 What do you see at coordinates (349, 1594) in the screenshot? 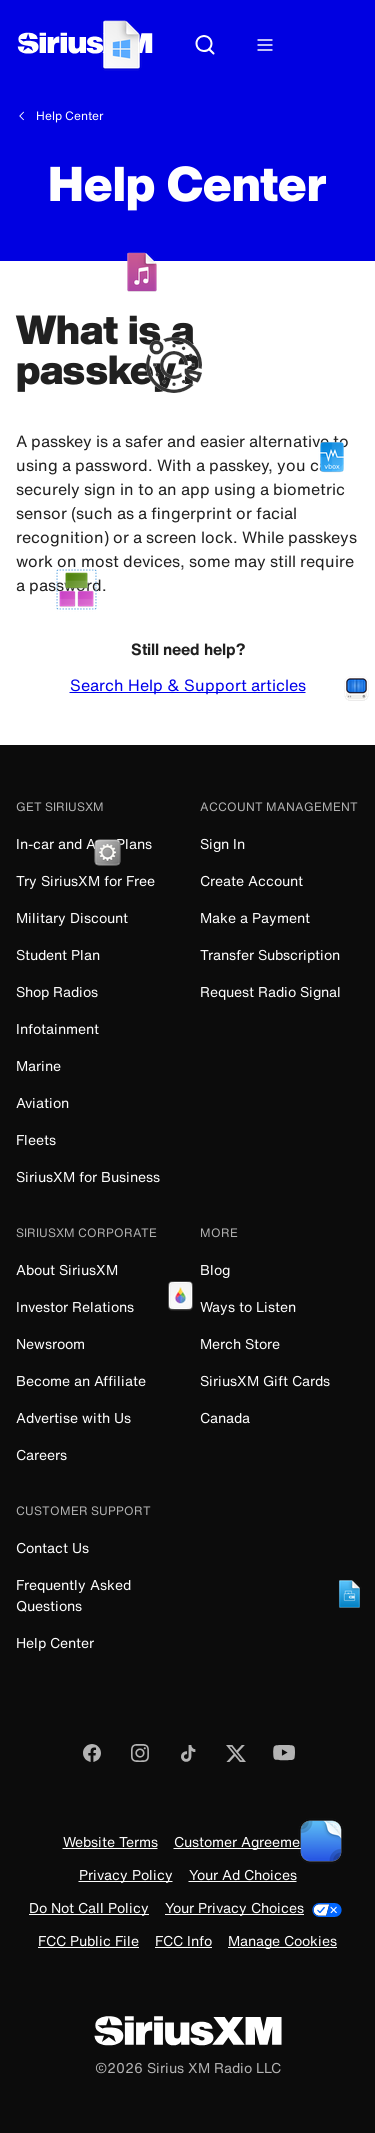
I see `apple wallet pass file` at bounding box center [349, 1594].